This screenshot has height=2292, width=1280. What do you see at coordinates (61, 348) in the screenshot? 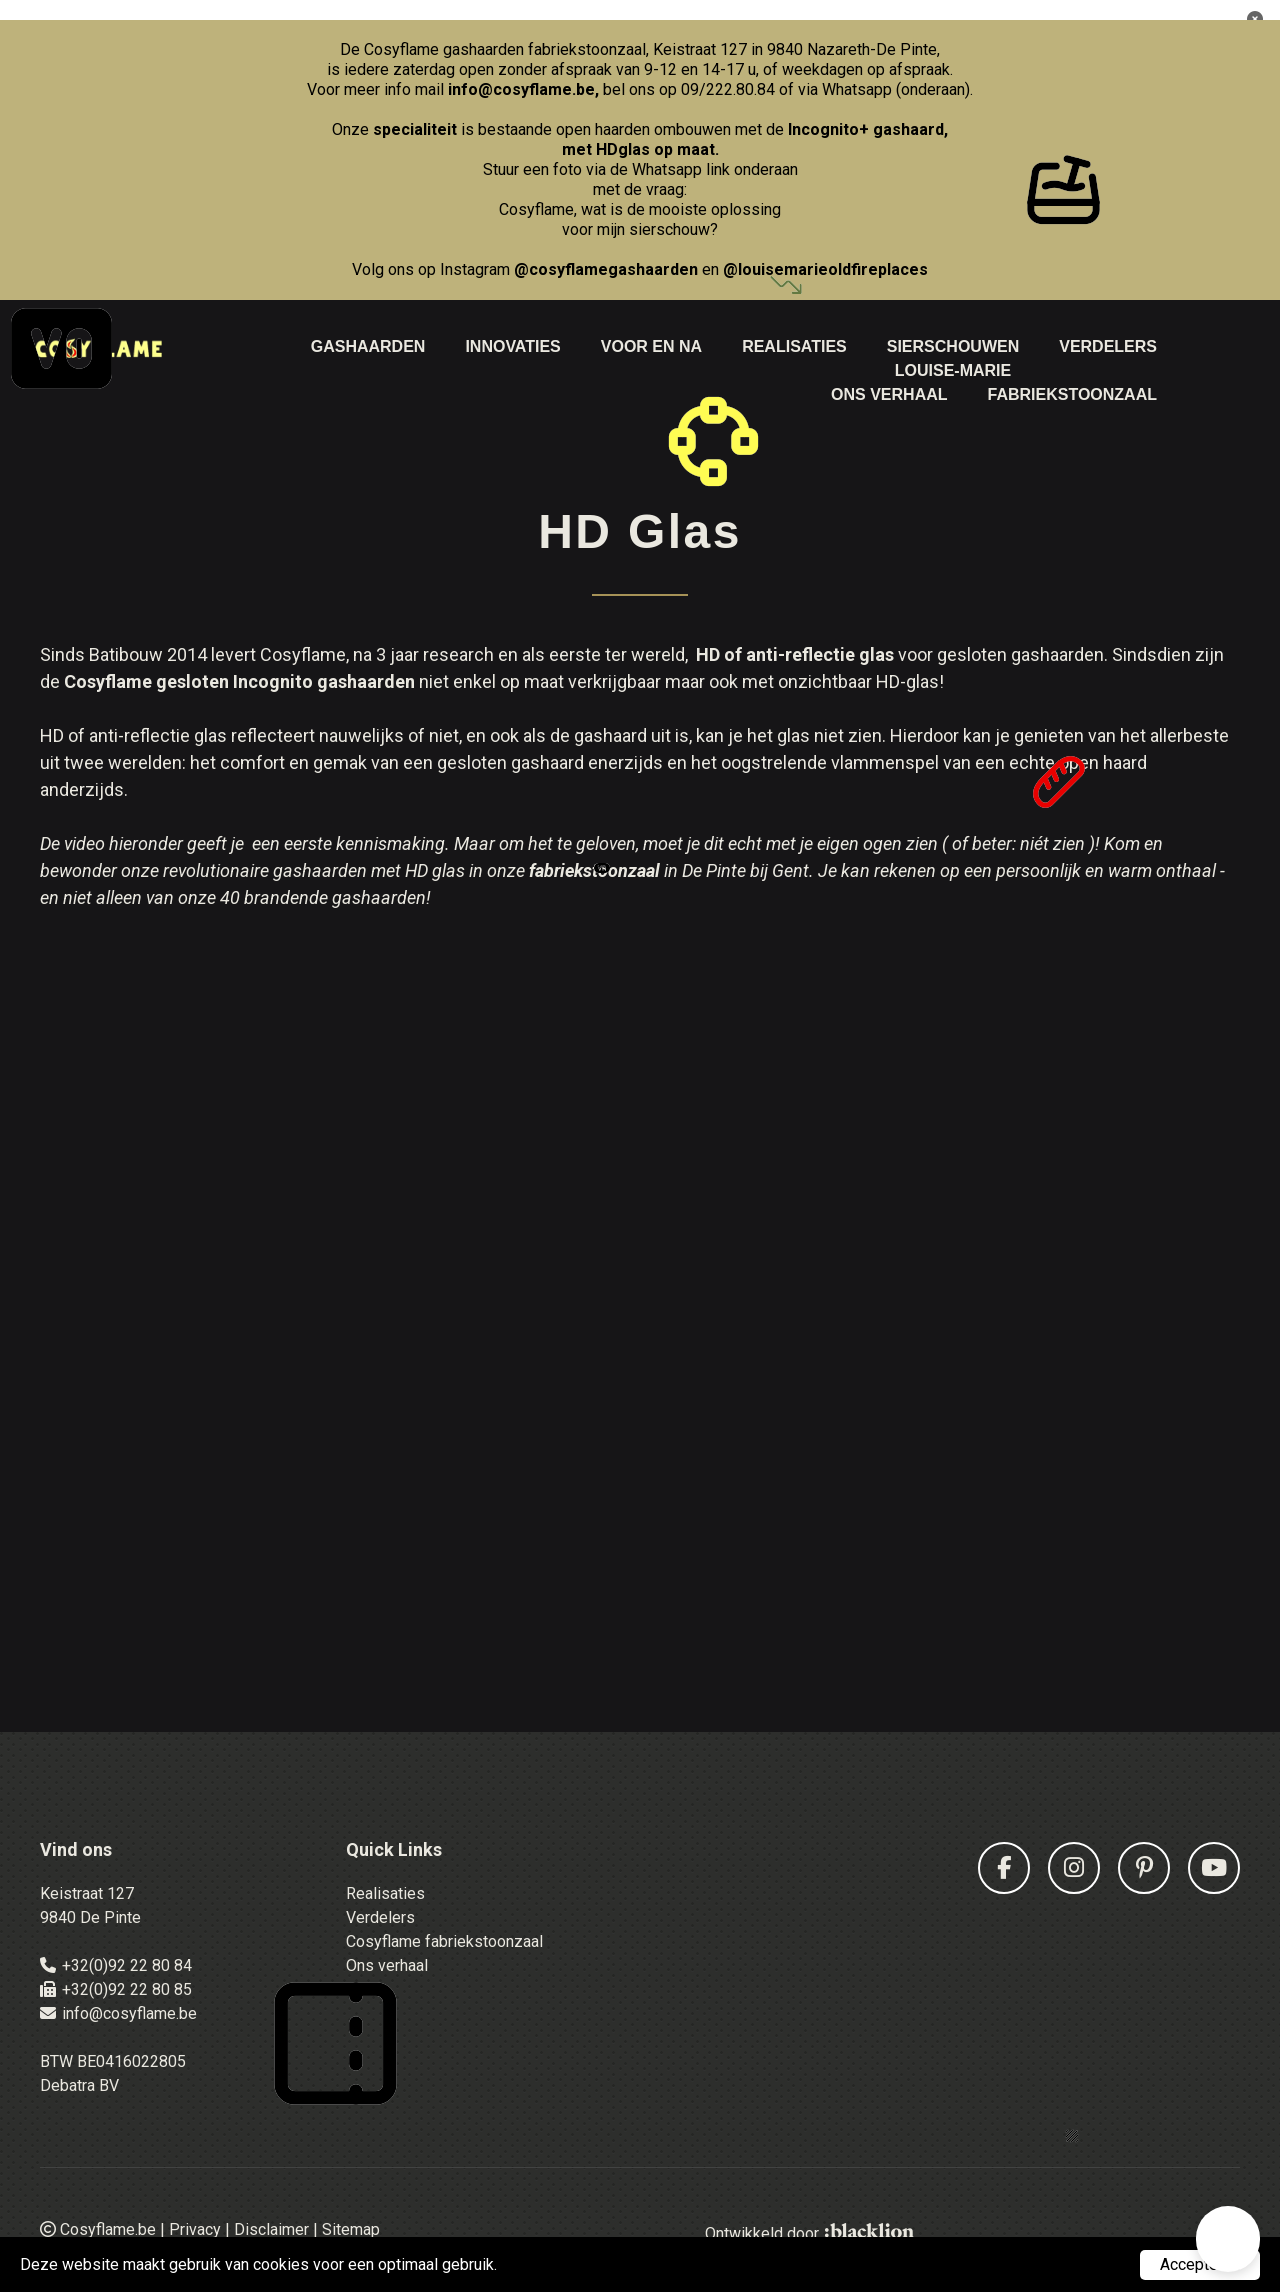
I see `enable voiceover accessibility feature` at bounding box center [61, 348].